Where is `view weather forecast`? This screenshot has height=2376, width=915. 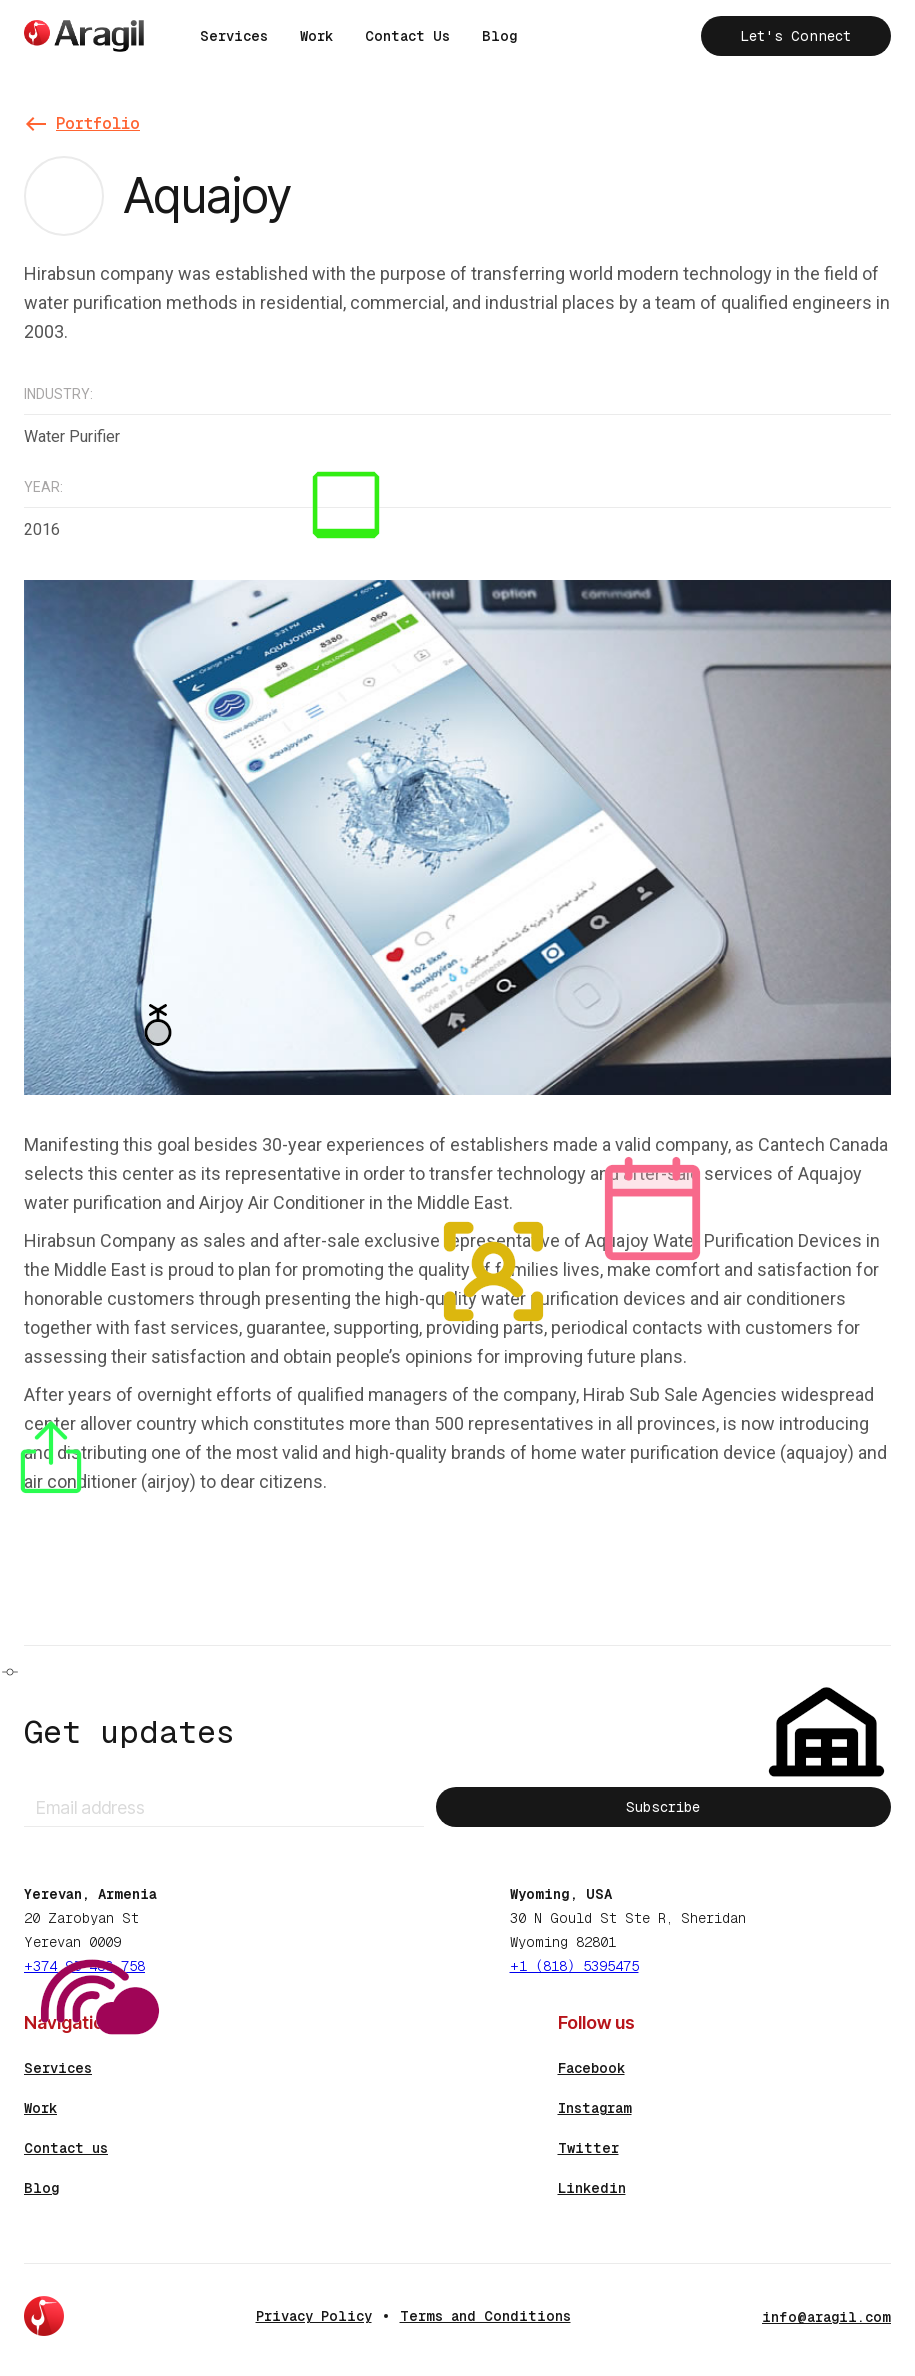
view weather forecast is located at coordinates (100, 1995).